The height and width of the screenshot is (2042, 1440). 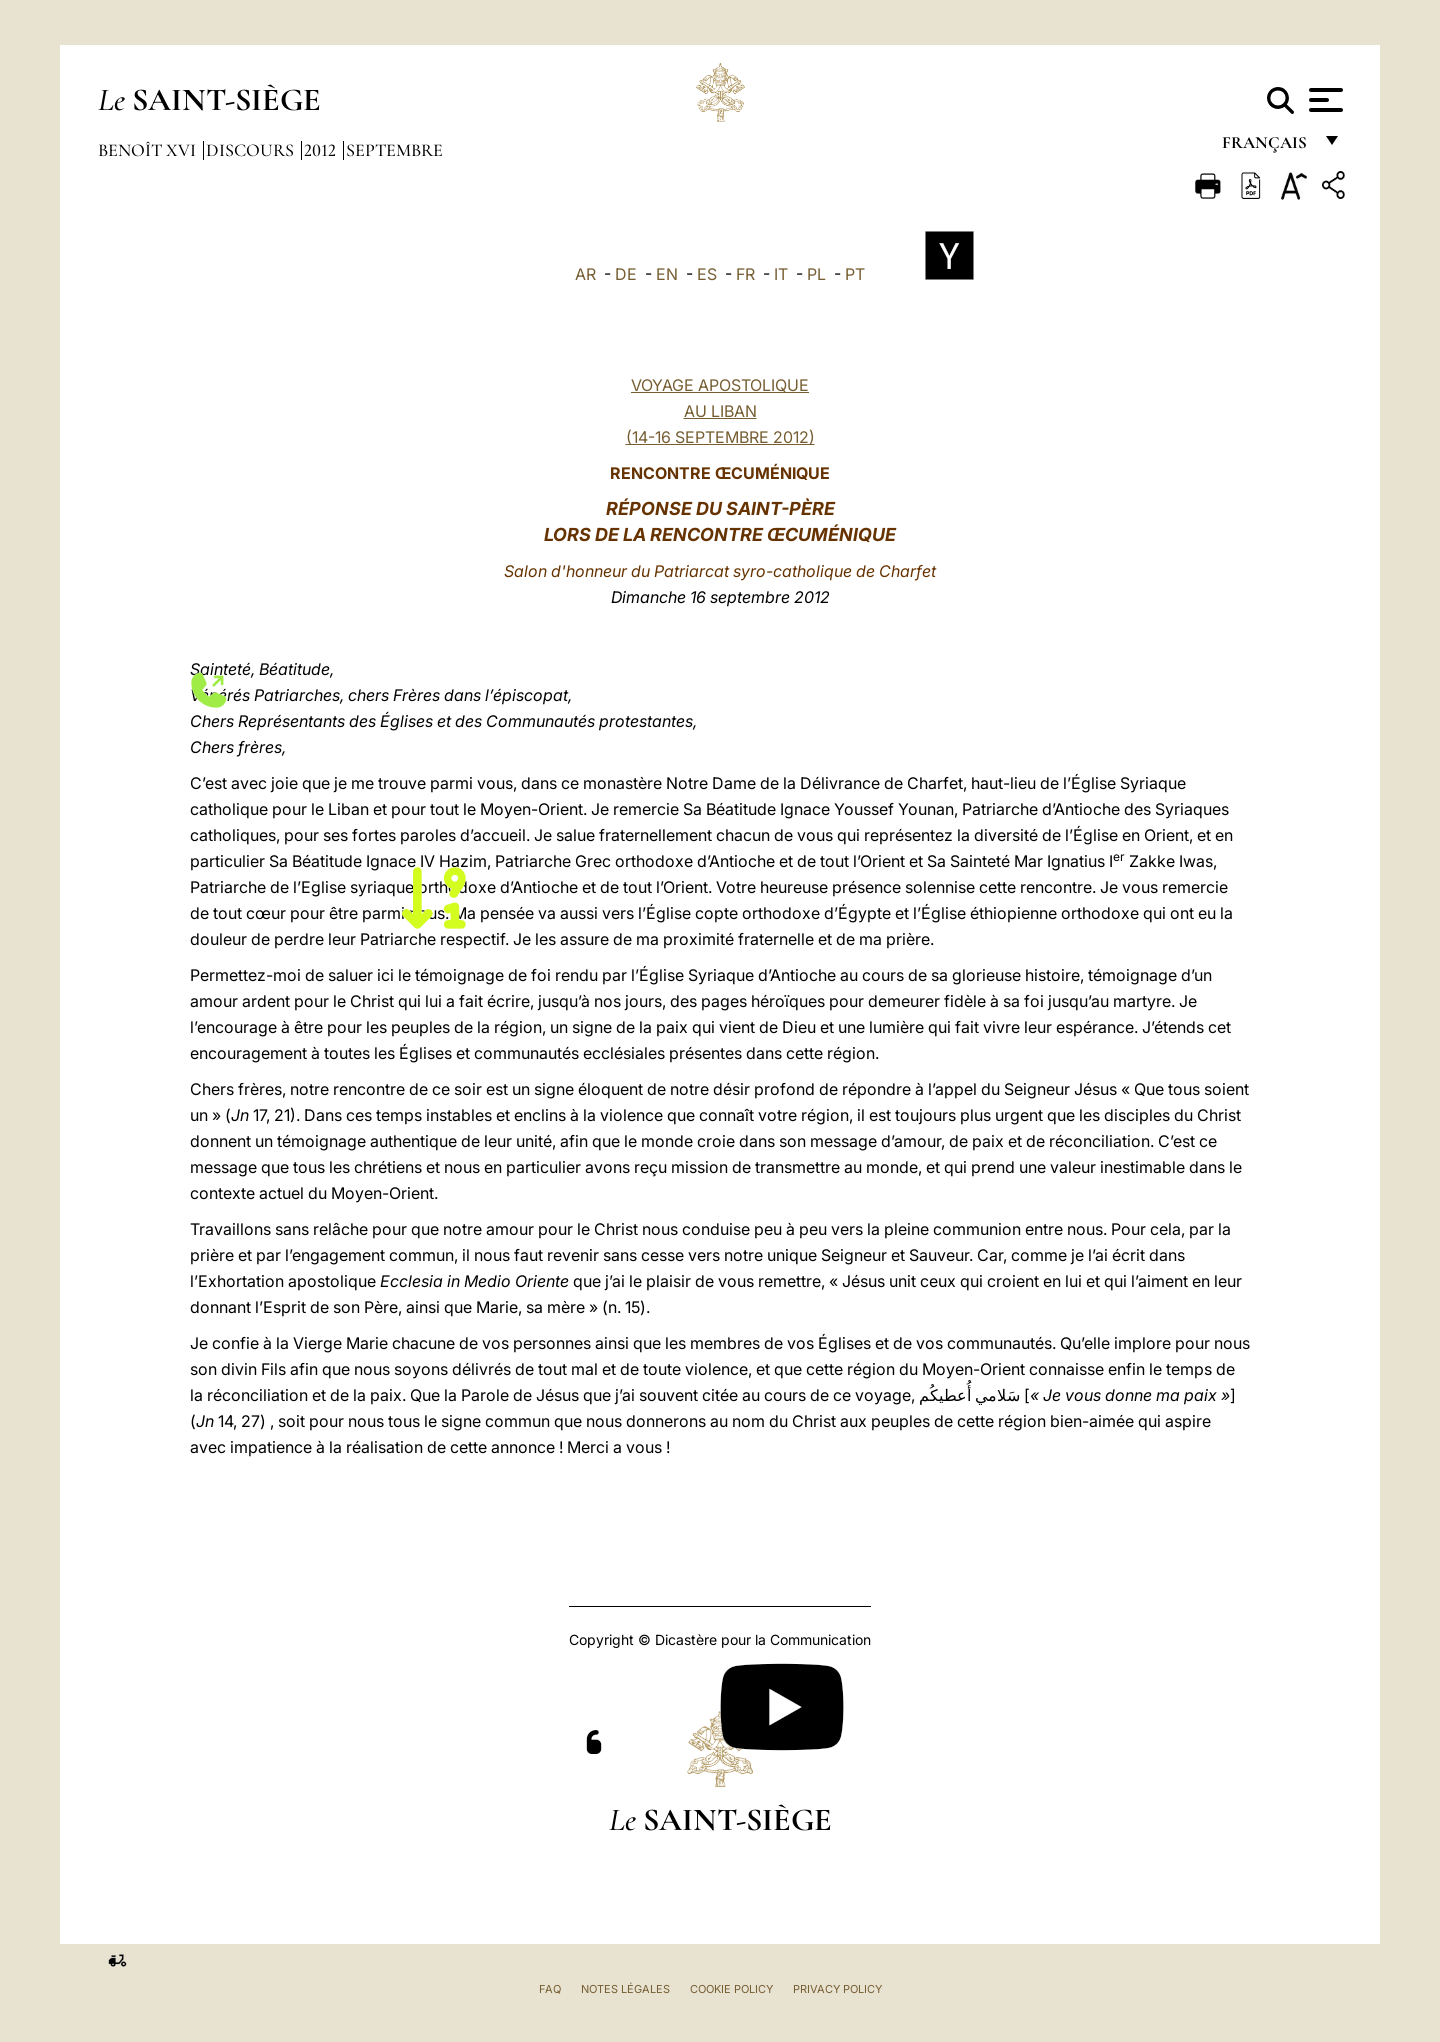 What do you see at coordinates (435, 898) in the screenshot?
I see `sort numbers in descending order` at bounding box center [435, 898].